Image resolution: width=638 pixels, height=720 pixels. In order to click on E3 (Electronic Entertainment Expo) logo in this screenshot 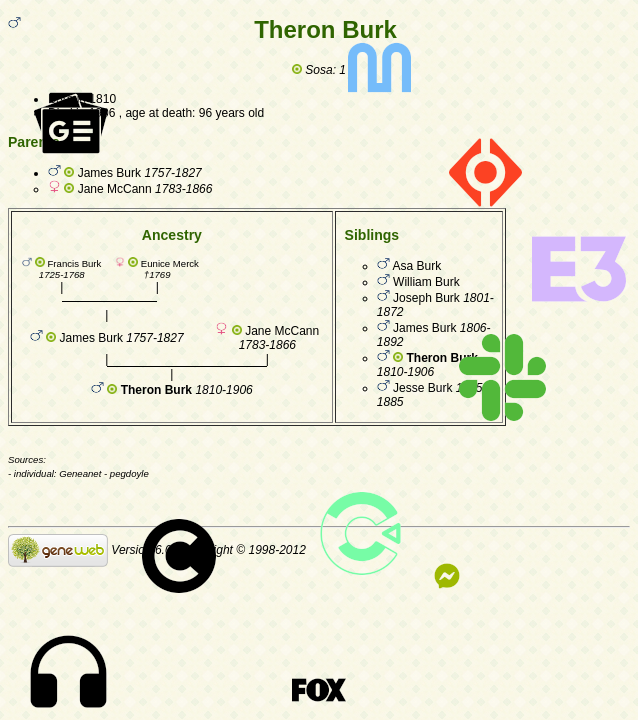, I will do `click(579, 269)`.